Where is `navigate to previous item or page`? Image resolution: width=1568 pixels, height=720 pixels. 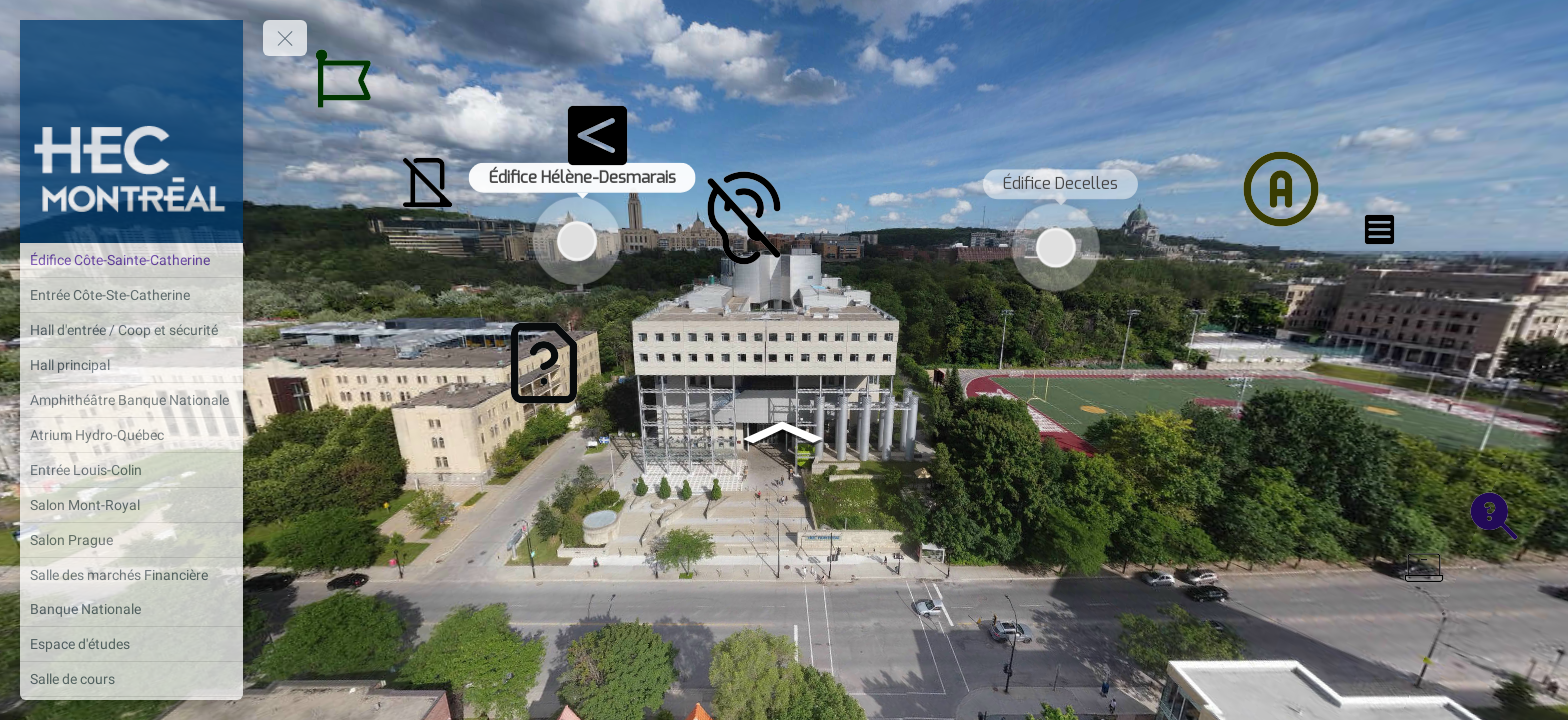 navigate to previous item or page is located at coordinates (597, 135).